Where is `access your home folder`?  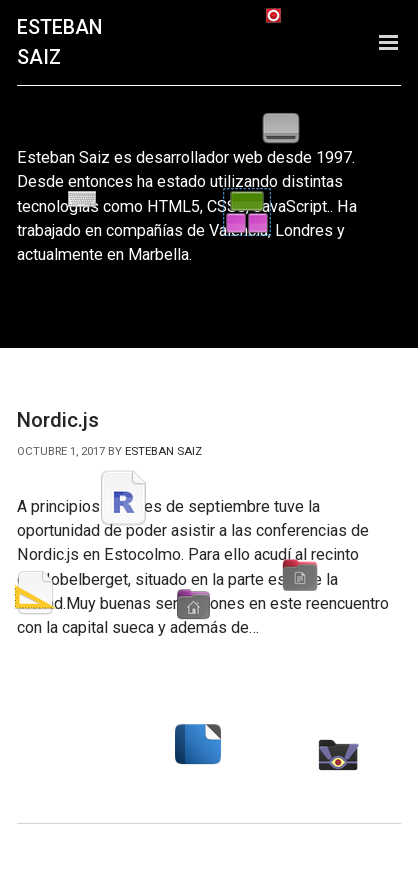 access your home folder is located at coordinates (193, 603).